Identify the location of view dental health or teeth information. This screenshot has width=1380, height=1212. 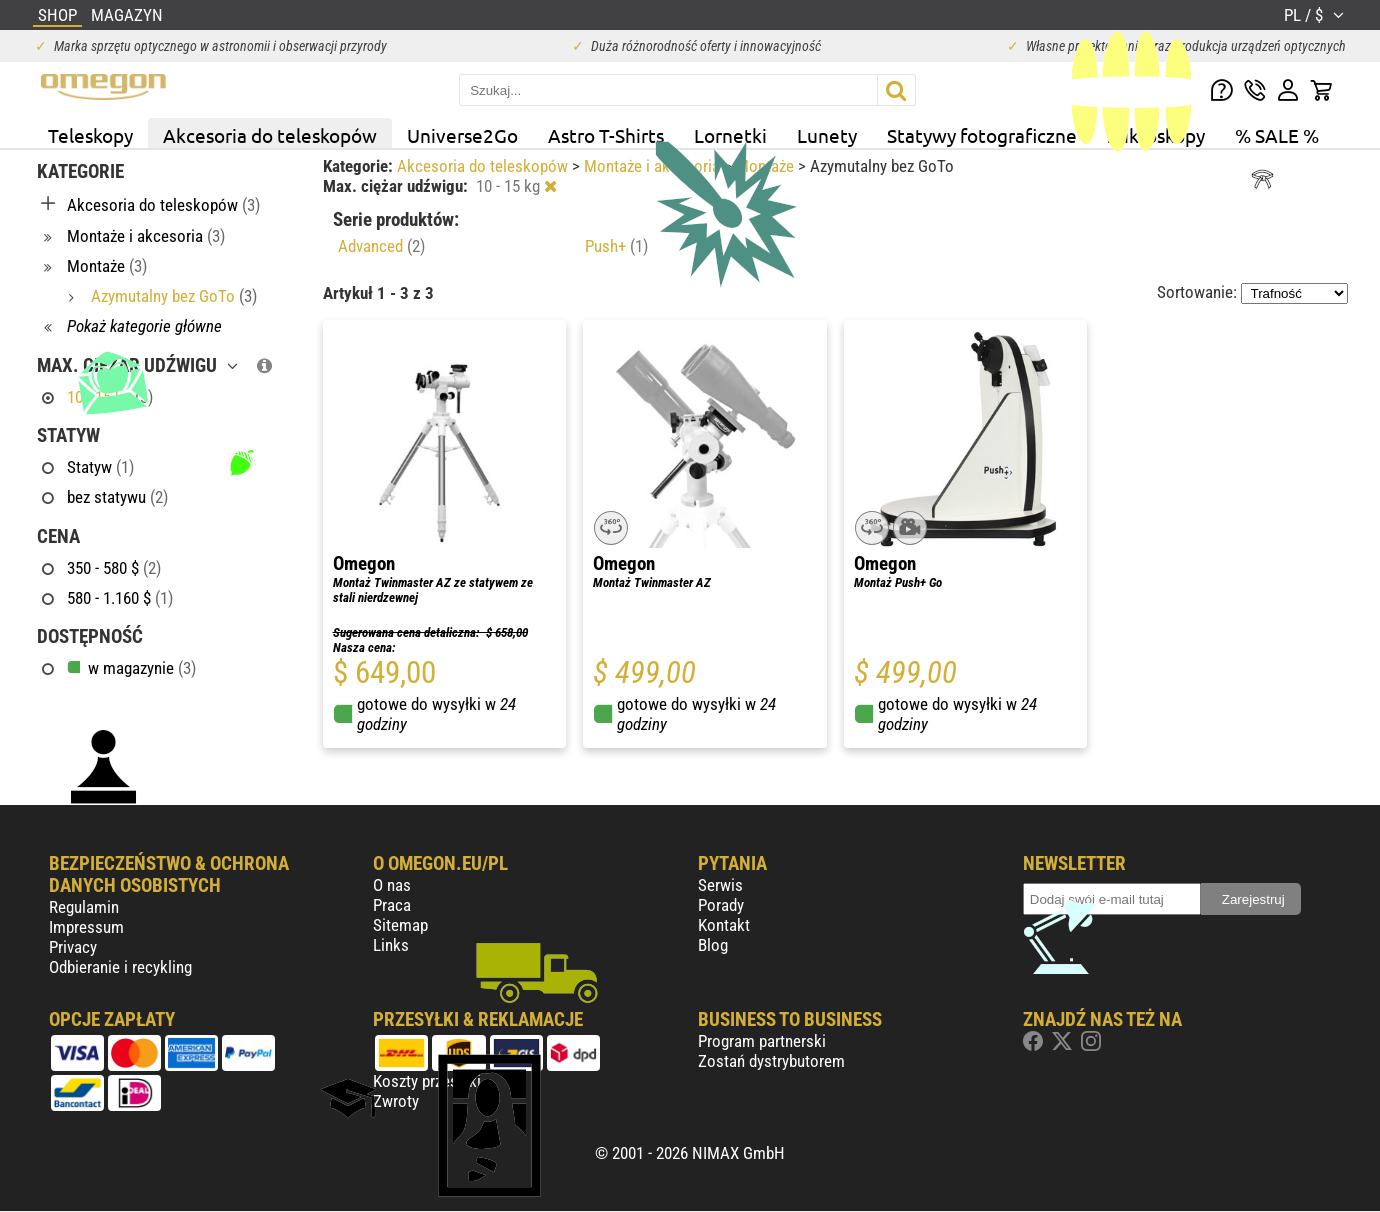
(1131, 91).